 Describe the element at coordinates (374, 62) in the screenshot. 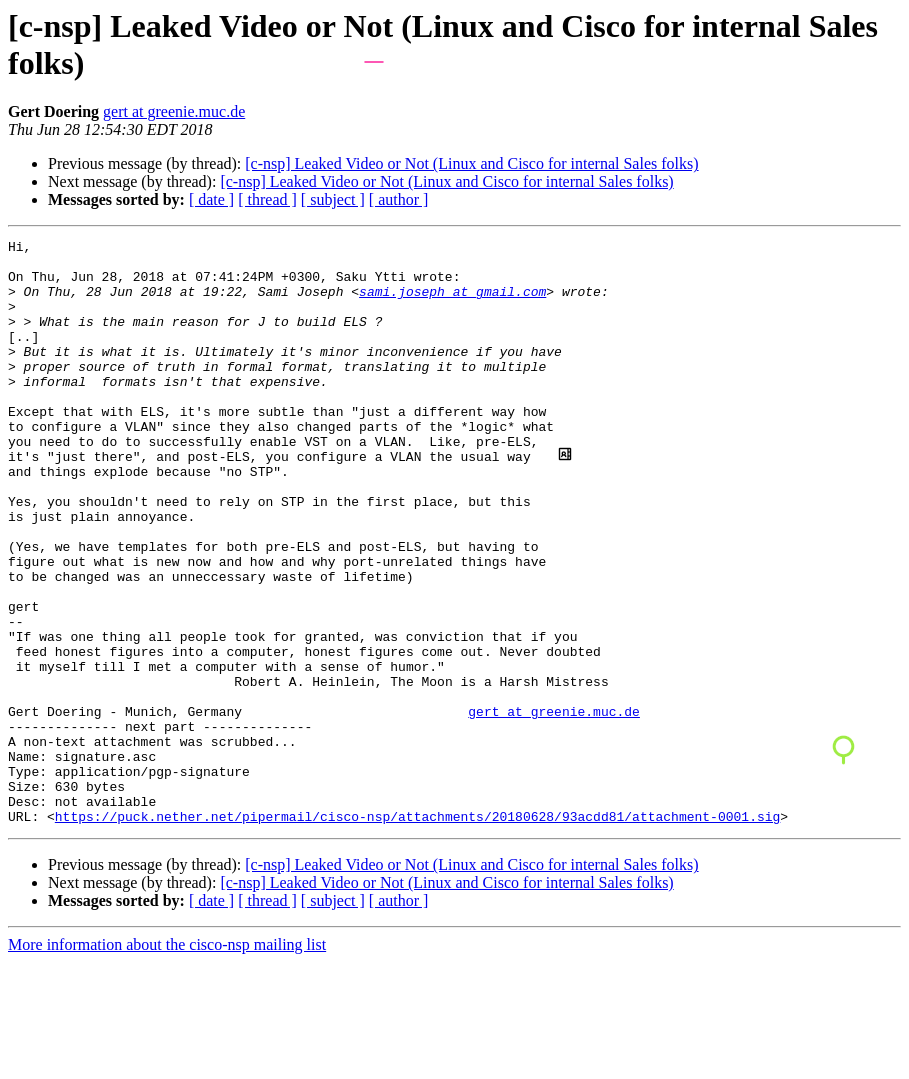

I see `decrease quantity or value` at that location.